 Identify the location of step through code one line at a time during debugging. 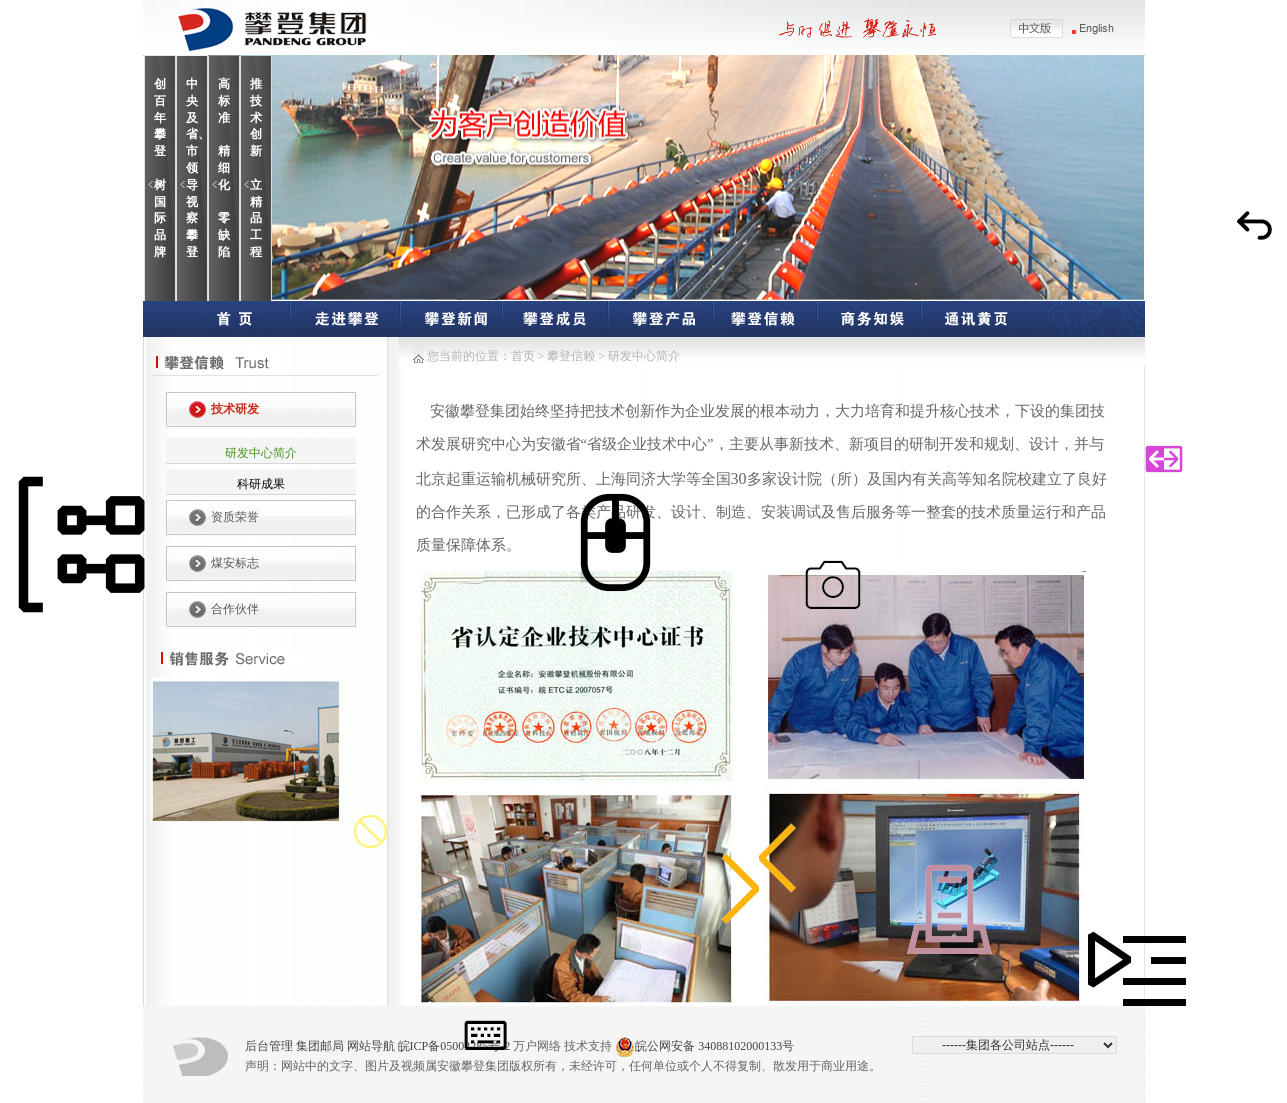
(1137, 971).